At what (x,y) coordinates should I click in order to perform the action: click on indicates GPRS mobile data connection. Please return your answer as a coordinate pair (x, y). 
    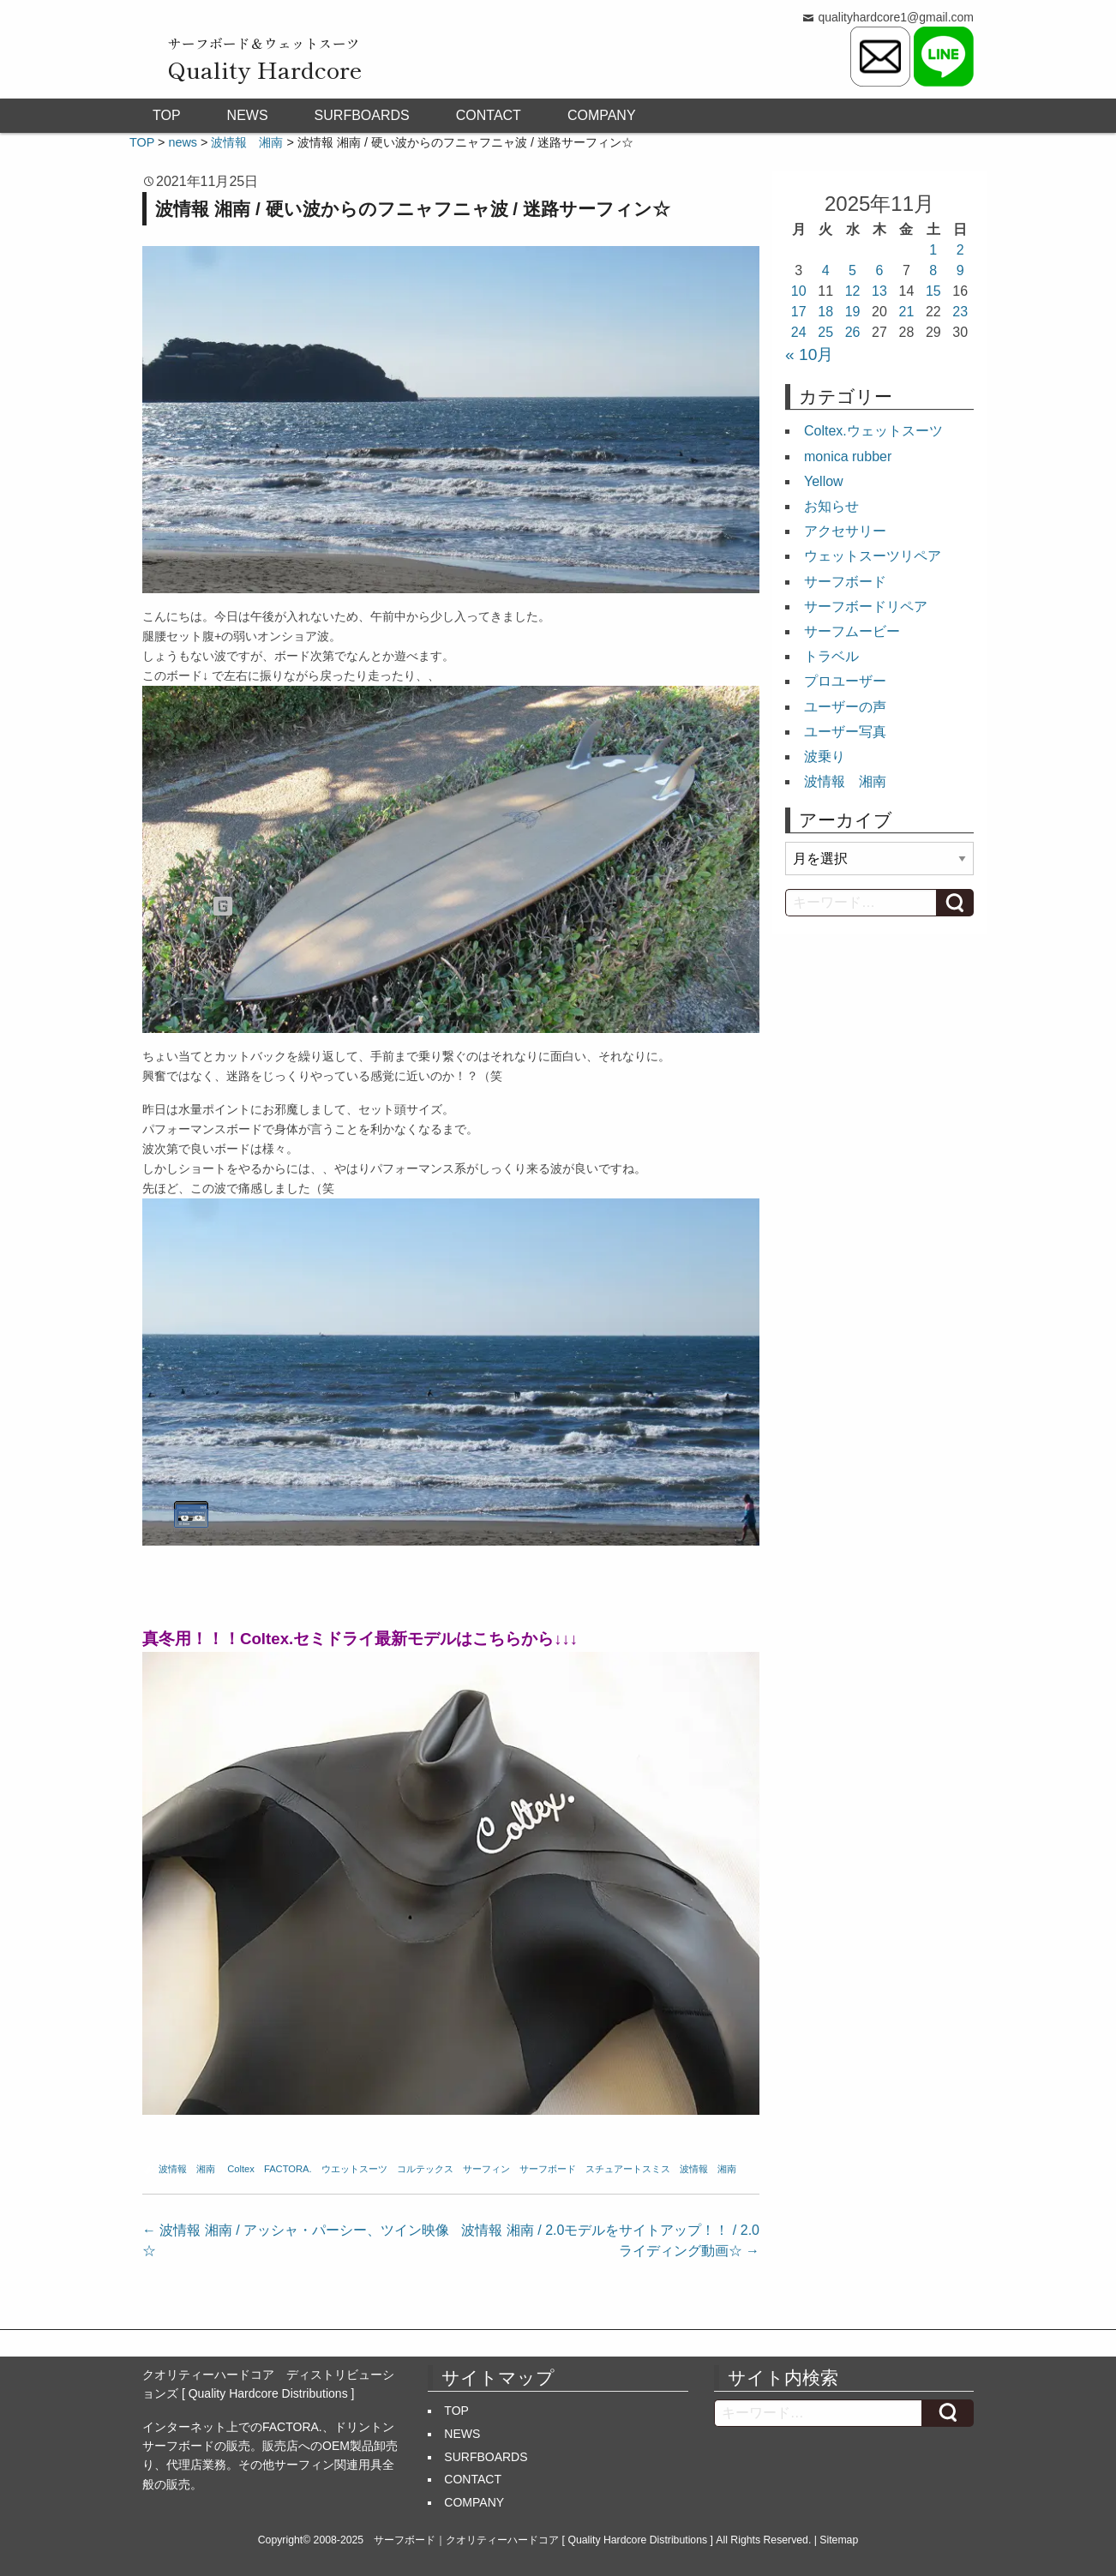
    Looking at the image, I should click on (223, 906).